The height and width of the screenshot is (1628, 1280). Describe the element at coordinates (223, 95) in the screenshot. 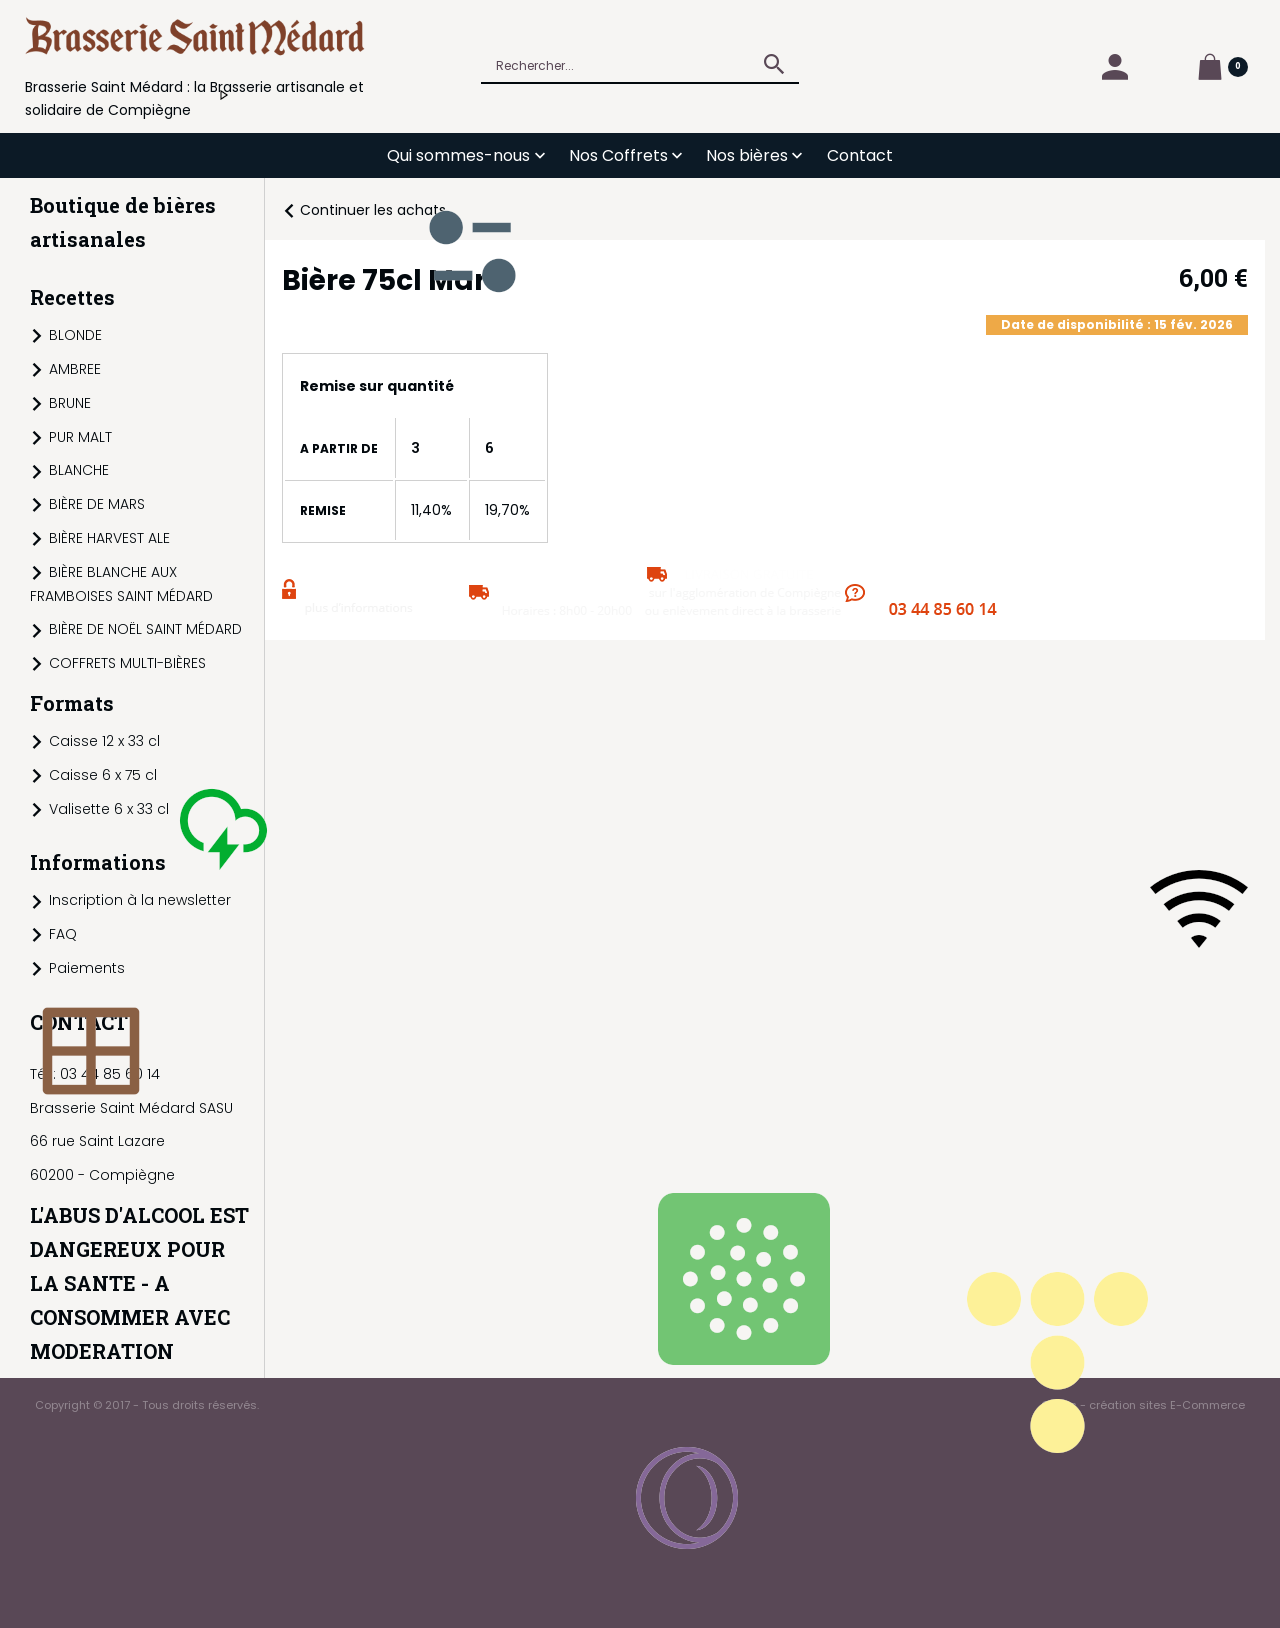

I see `play media or video content` at that location.